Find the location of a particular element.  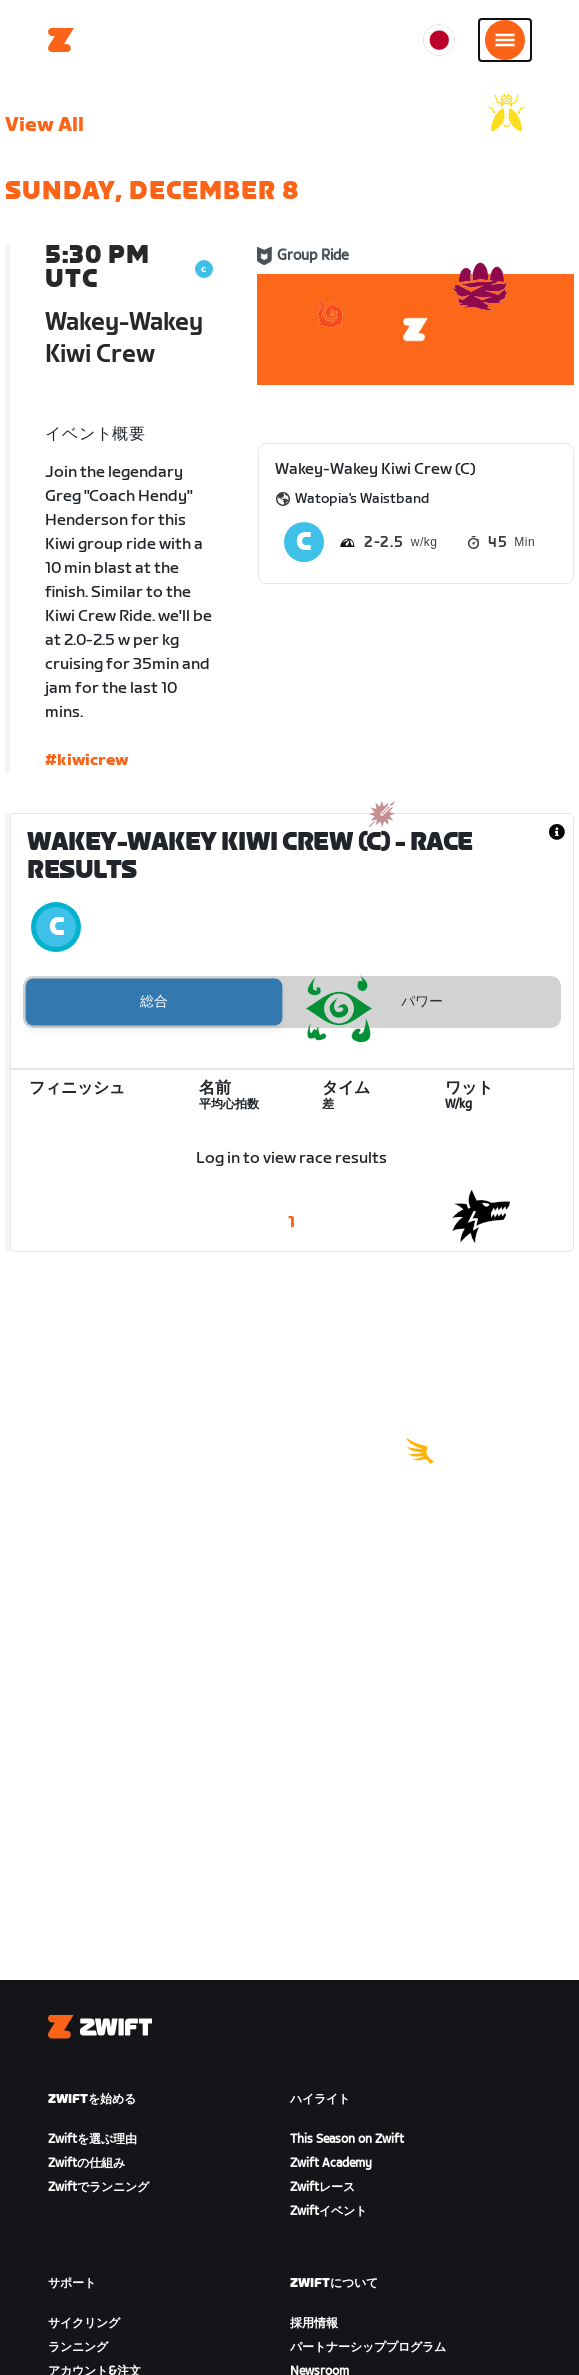

activate fire vision or enhanced sight ability is located at coordinates (339, 1009).